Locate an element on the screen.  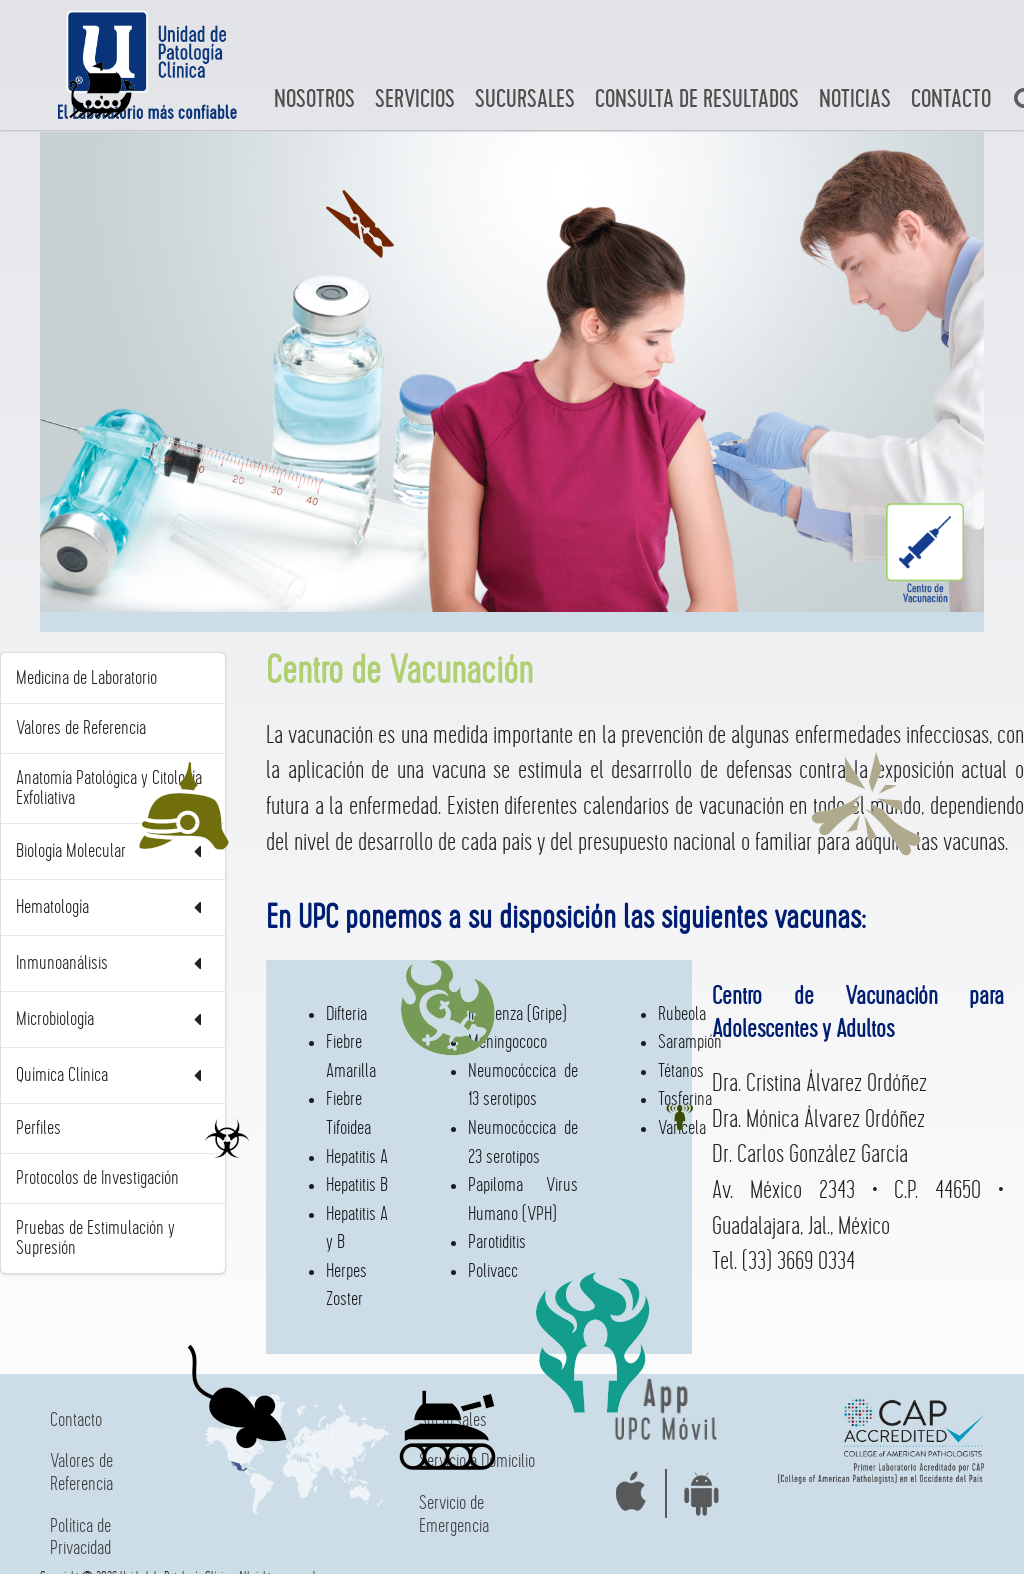
viking ship or drakkar game element is located at coordinates (101, 93).